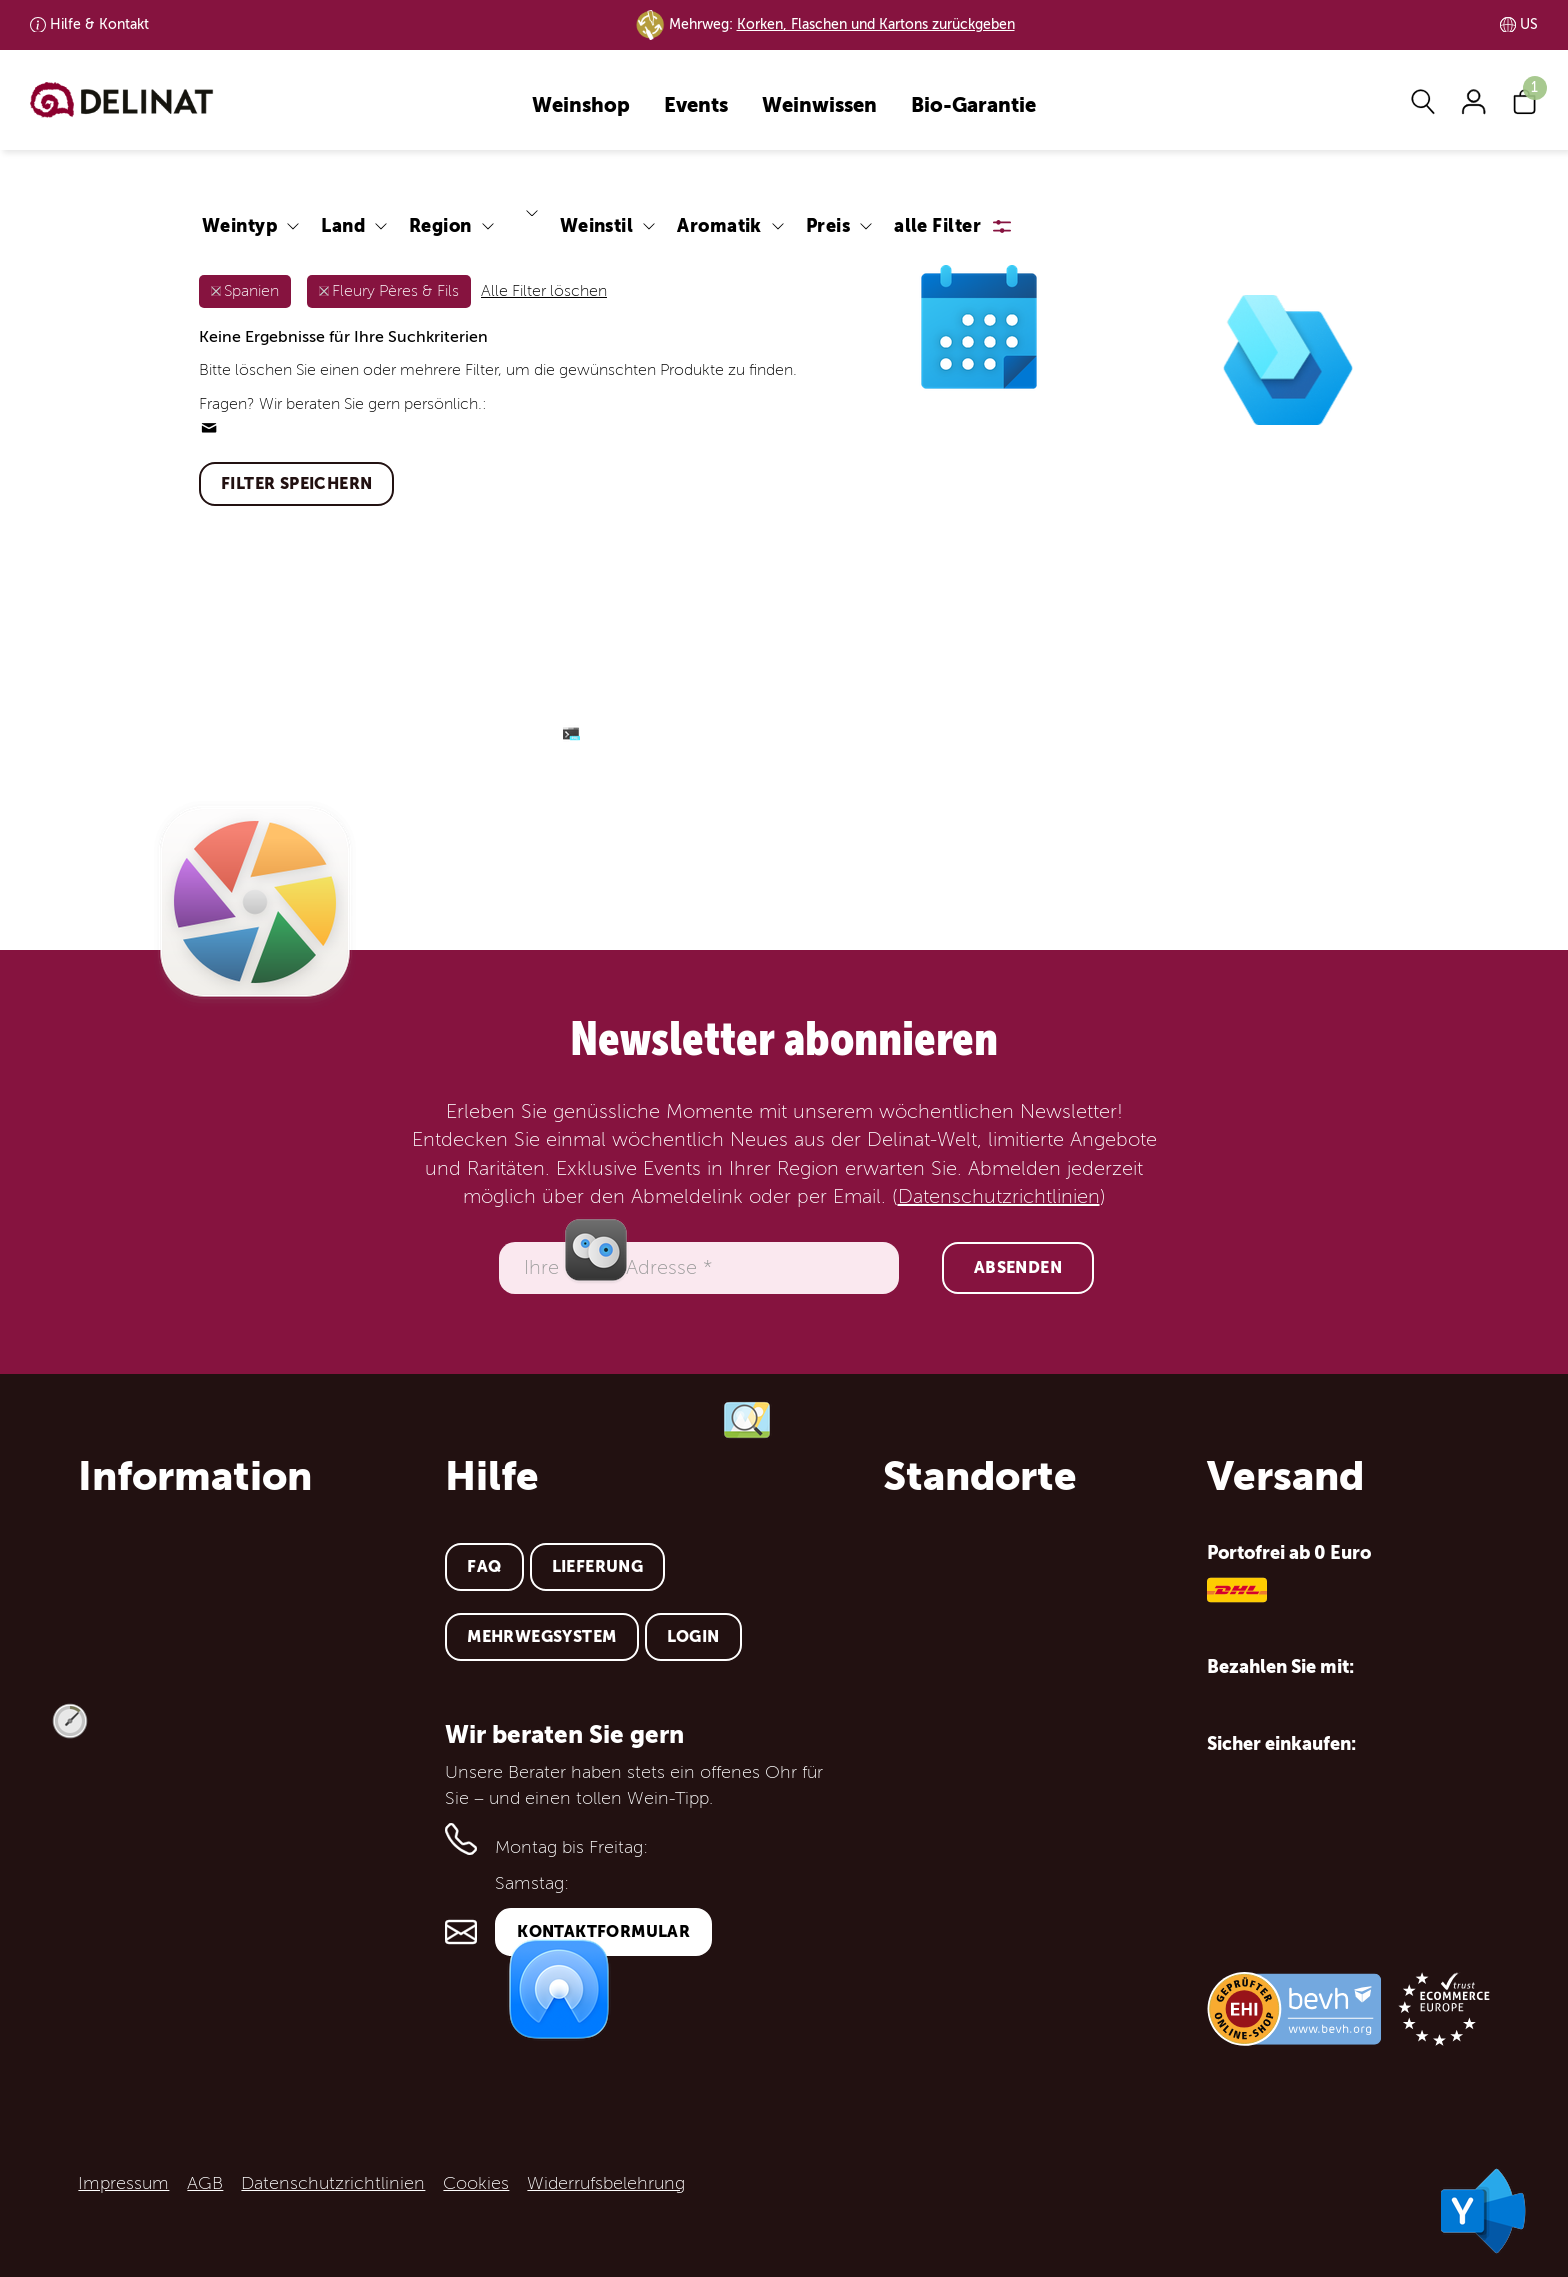 The width and height of the screenshot is (1568, 2277). I want to click on open the calendar app, so click(979, 331).